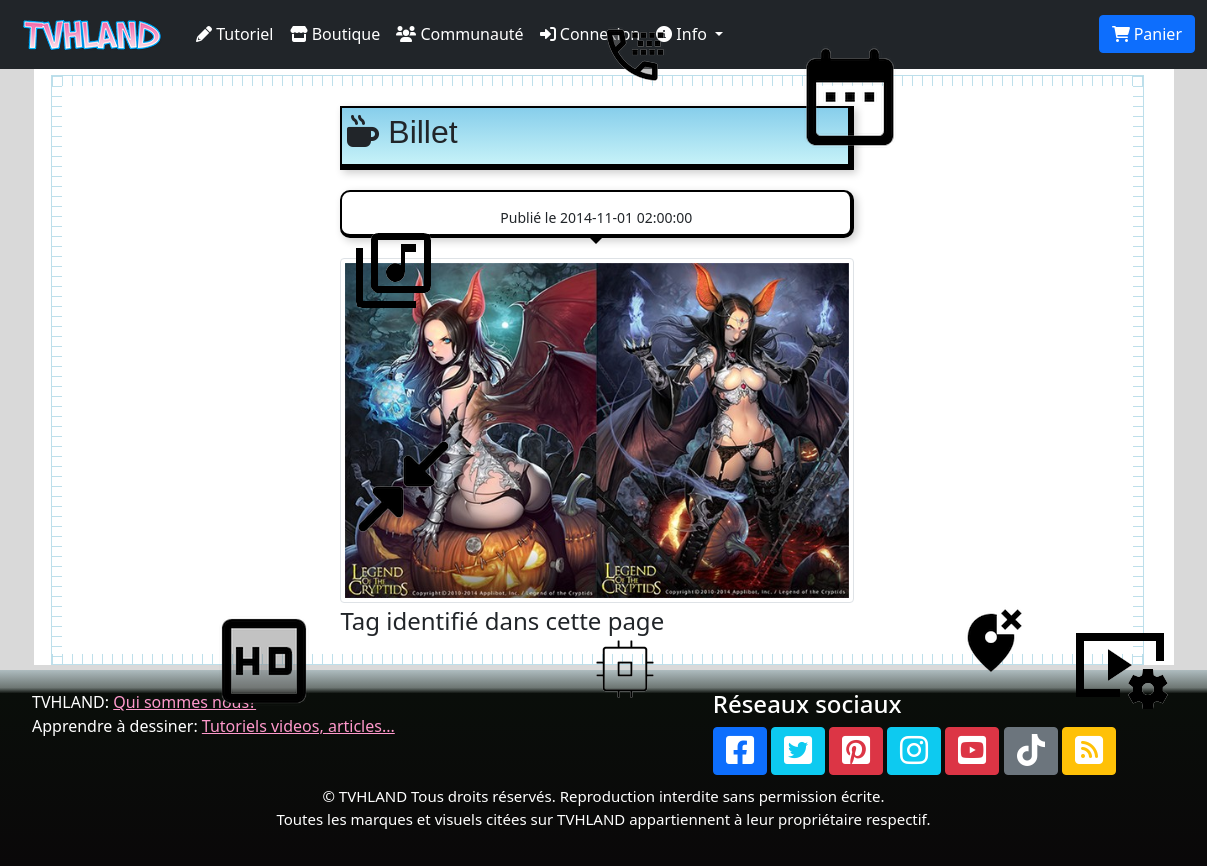 The height and width of the screenshot is (866, 1207). I want to click on remove a saved location pin, so click(991, 640).